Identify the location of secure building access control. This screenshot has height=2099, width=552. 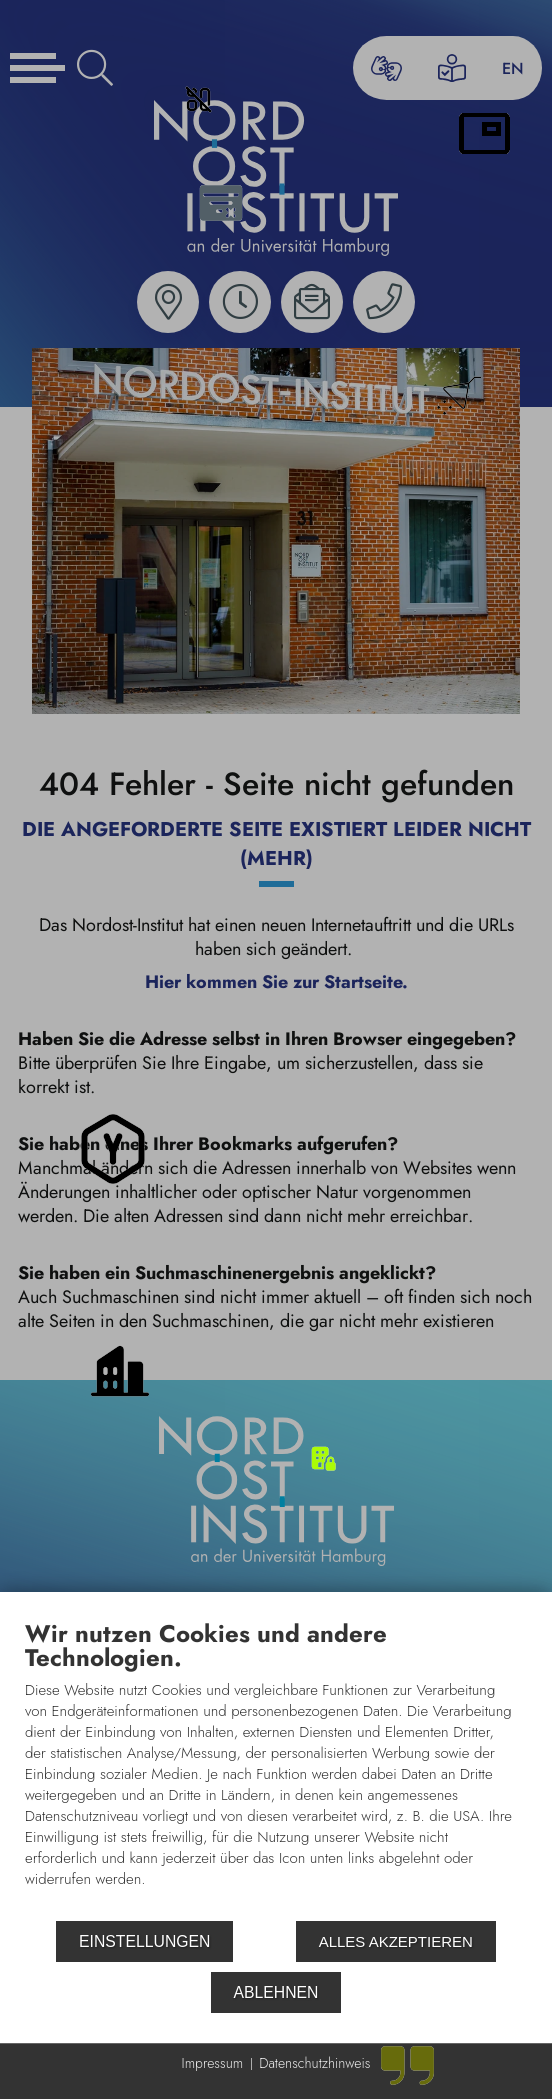
(323, 1458).